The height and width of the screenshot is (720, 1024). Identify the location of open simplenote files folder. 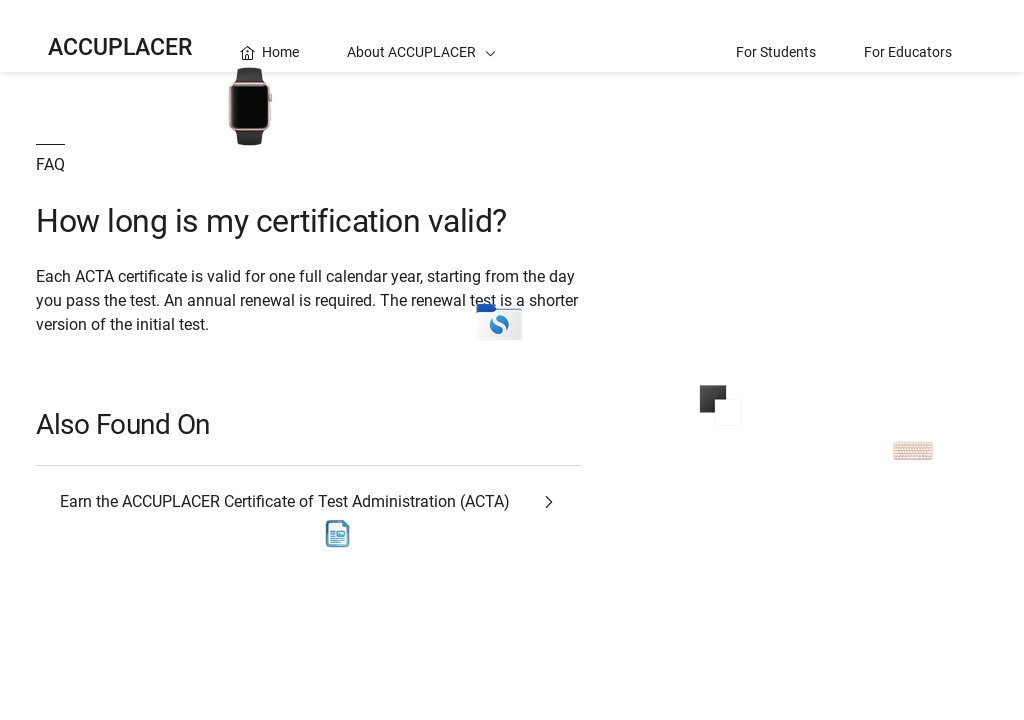
(499, 323).